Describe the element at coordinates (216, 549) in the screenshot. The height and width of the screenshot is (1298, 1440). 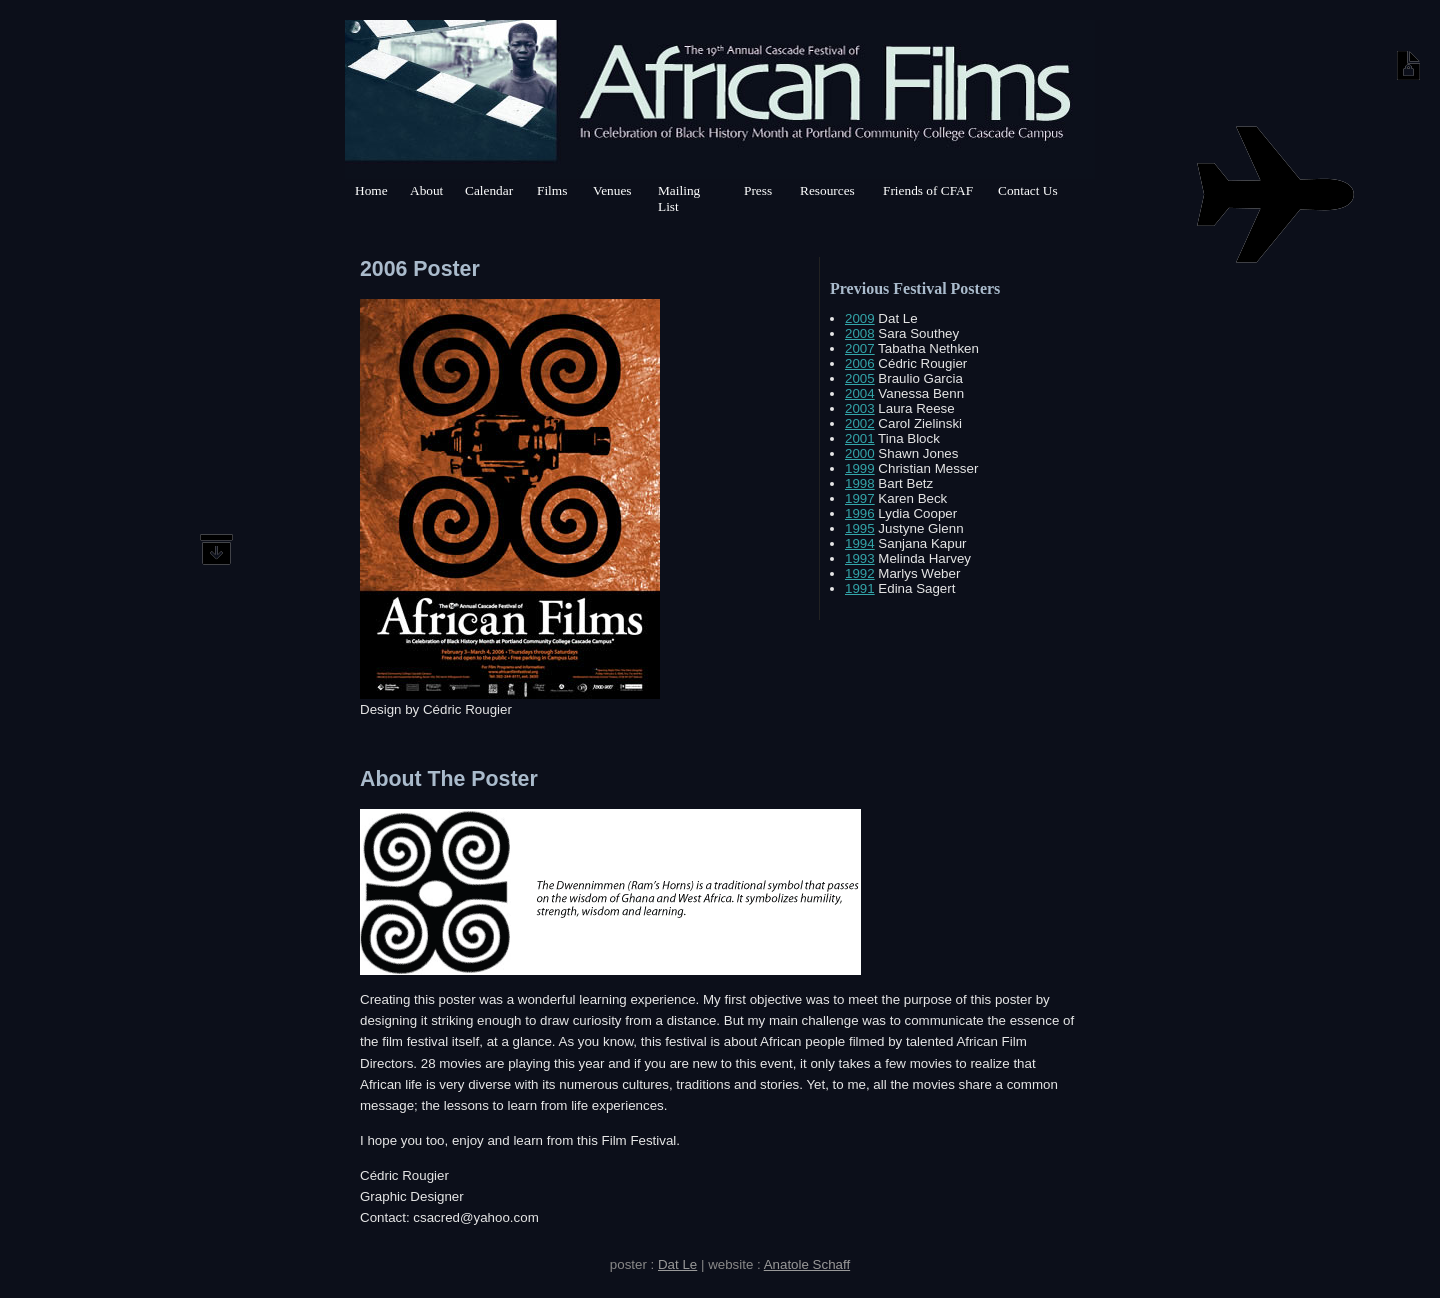
I see `archive this item` at that location.